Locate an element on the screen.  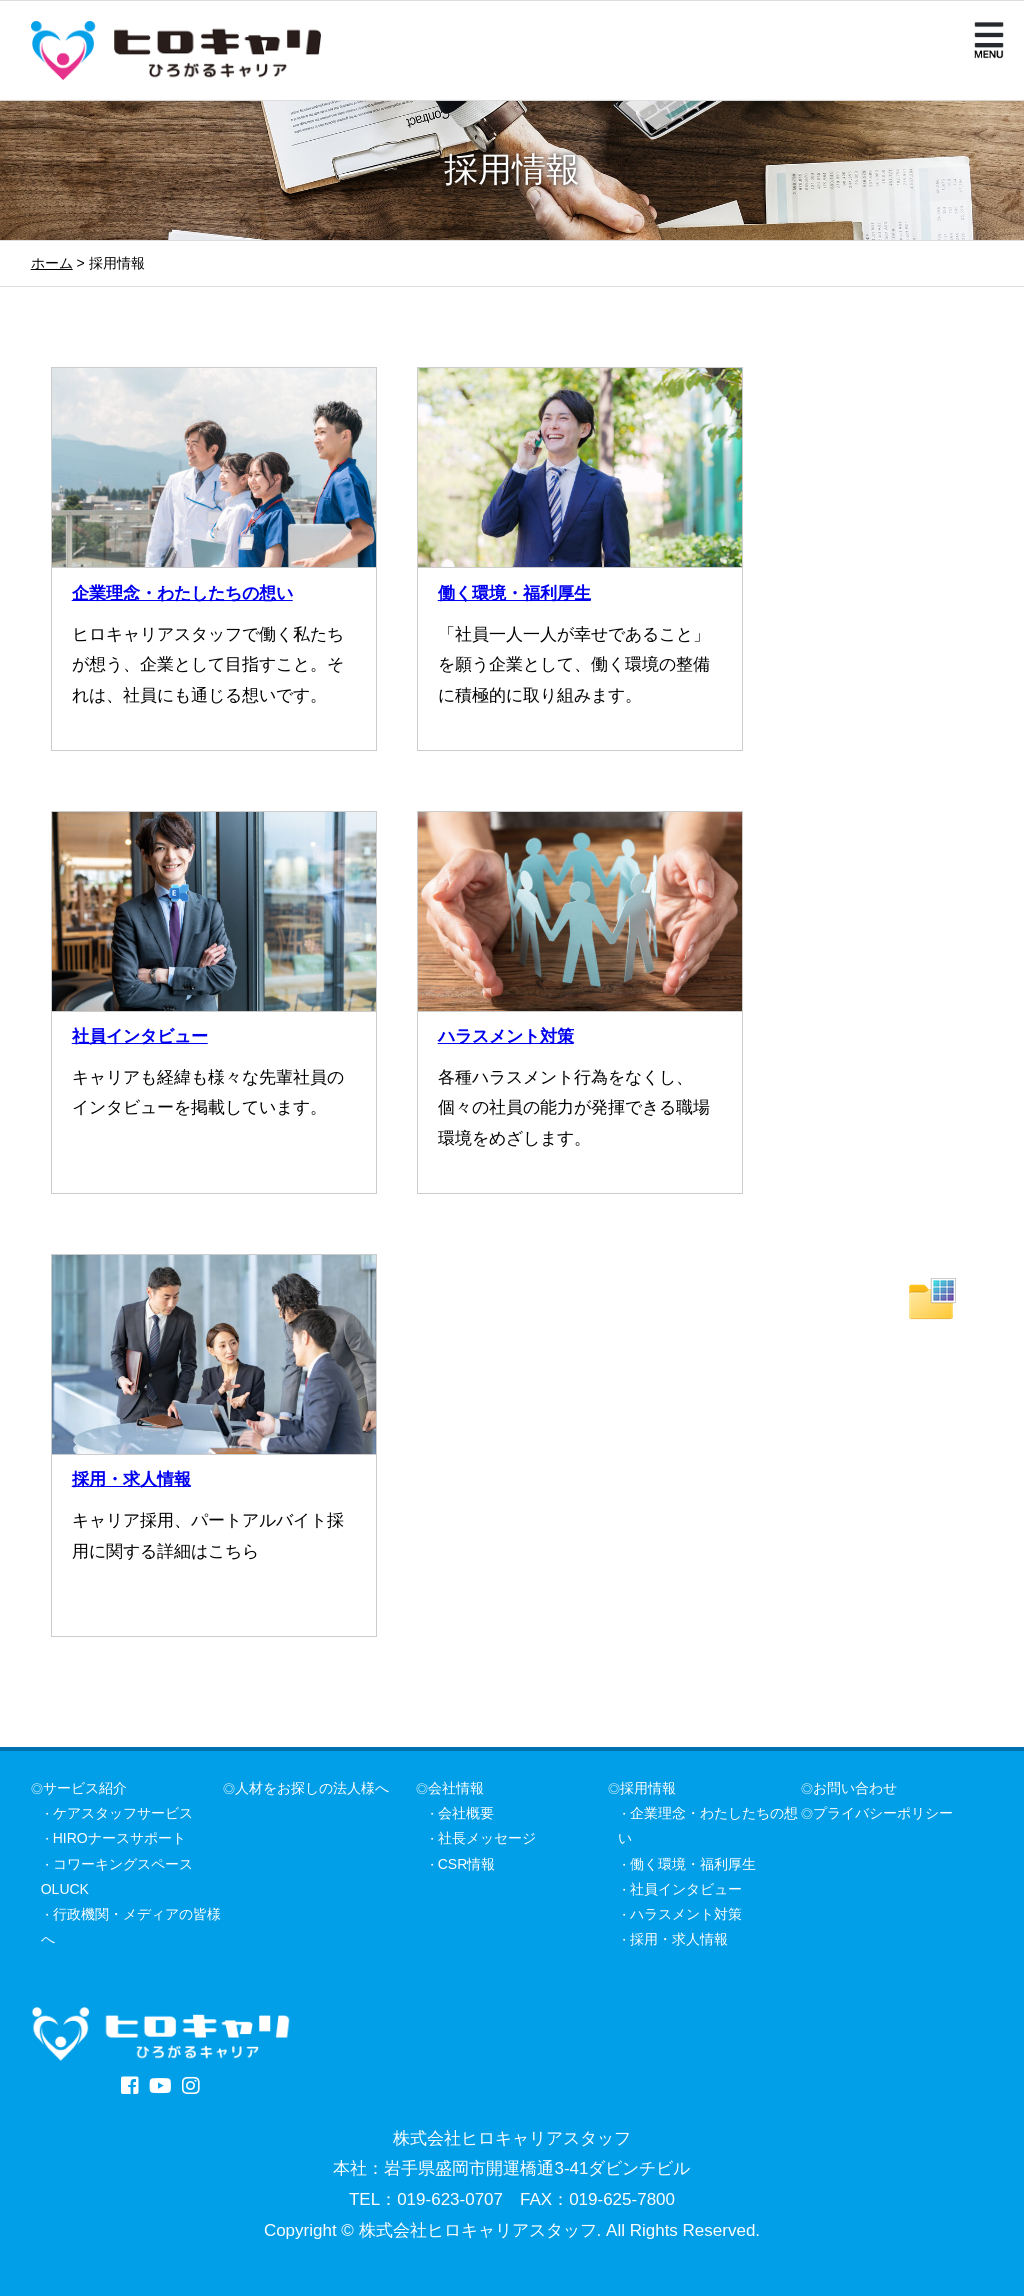
open Microsoft Exchange app is located at coordinates (179, 893).